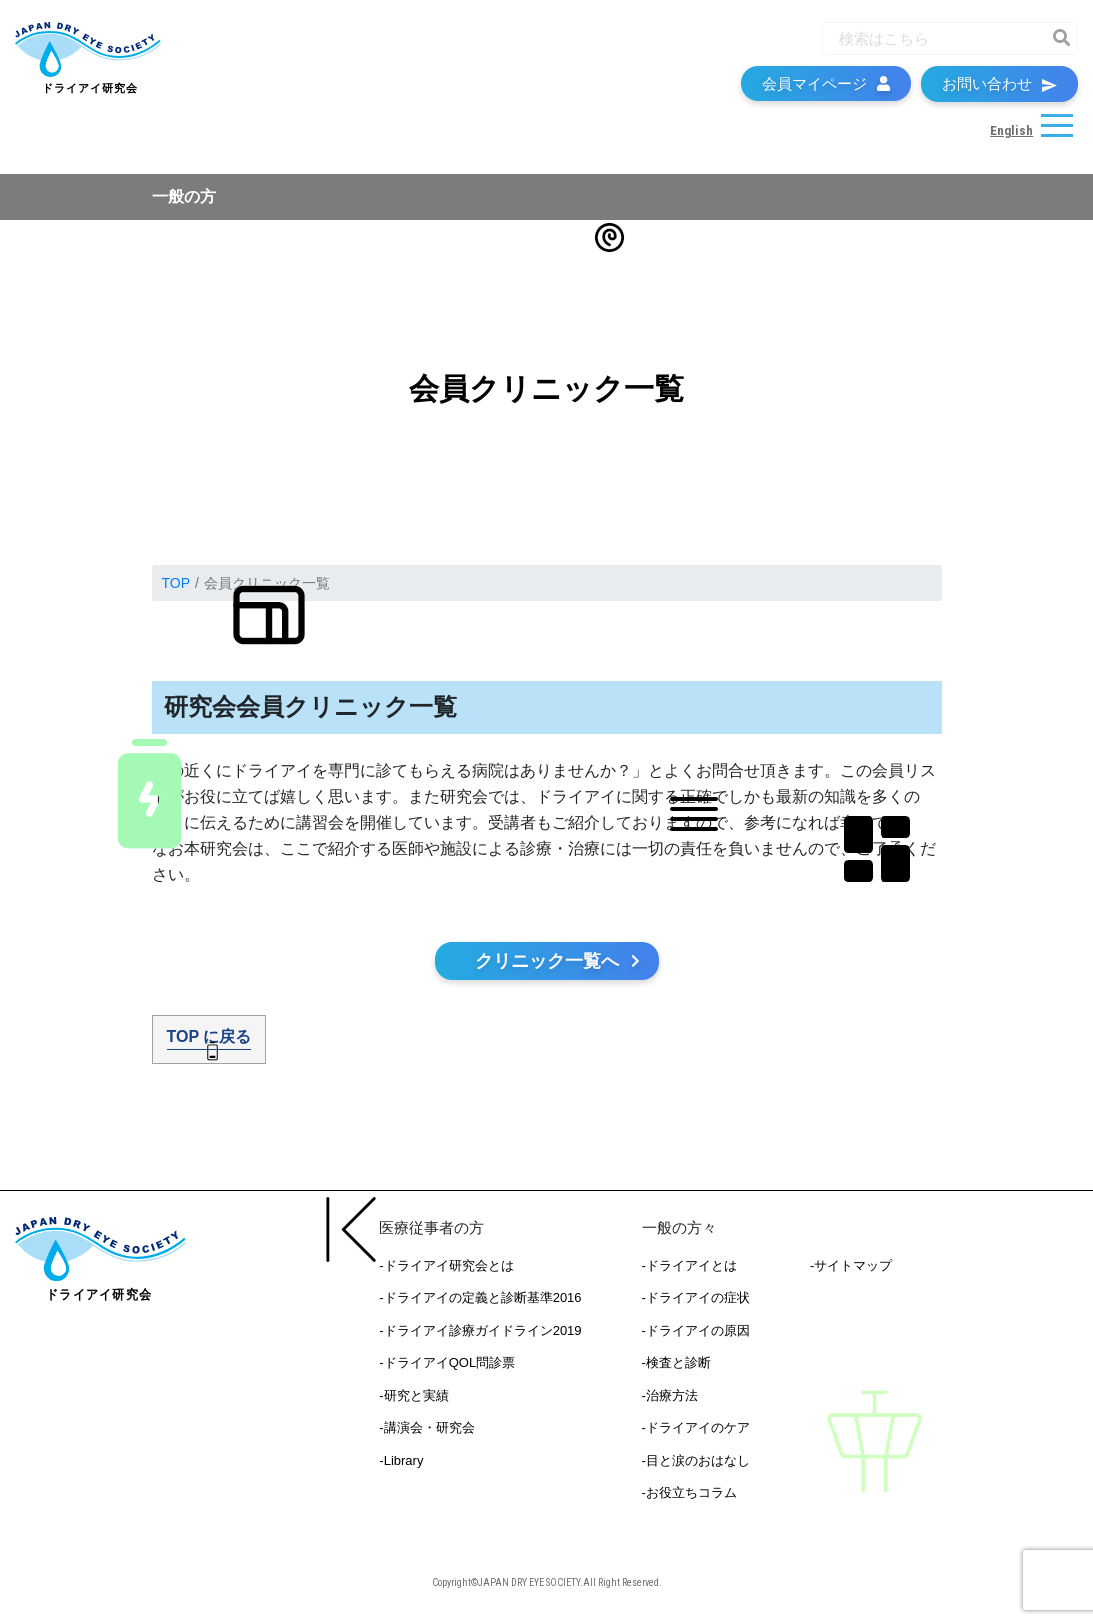  What do you see at coordinates (694, 815) in the screenshot?
I see `justify text alignment` at bounding box center [694, 815].